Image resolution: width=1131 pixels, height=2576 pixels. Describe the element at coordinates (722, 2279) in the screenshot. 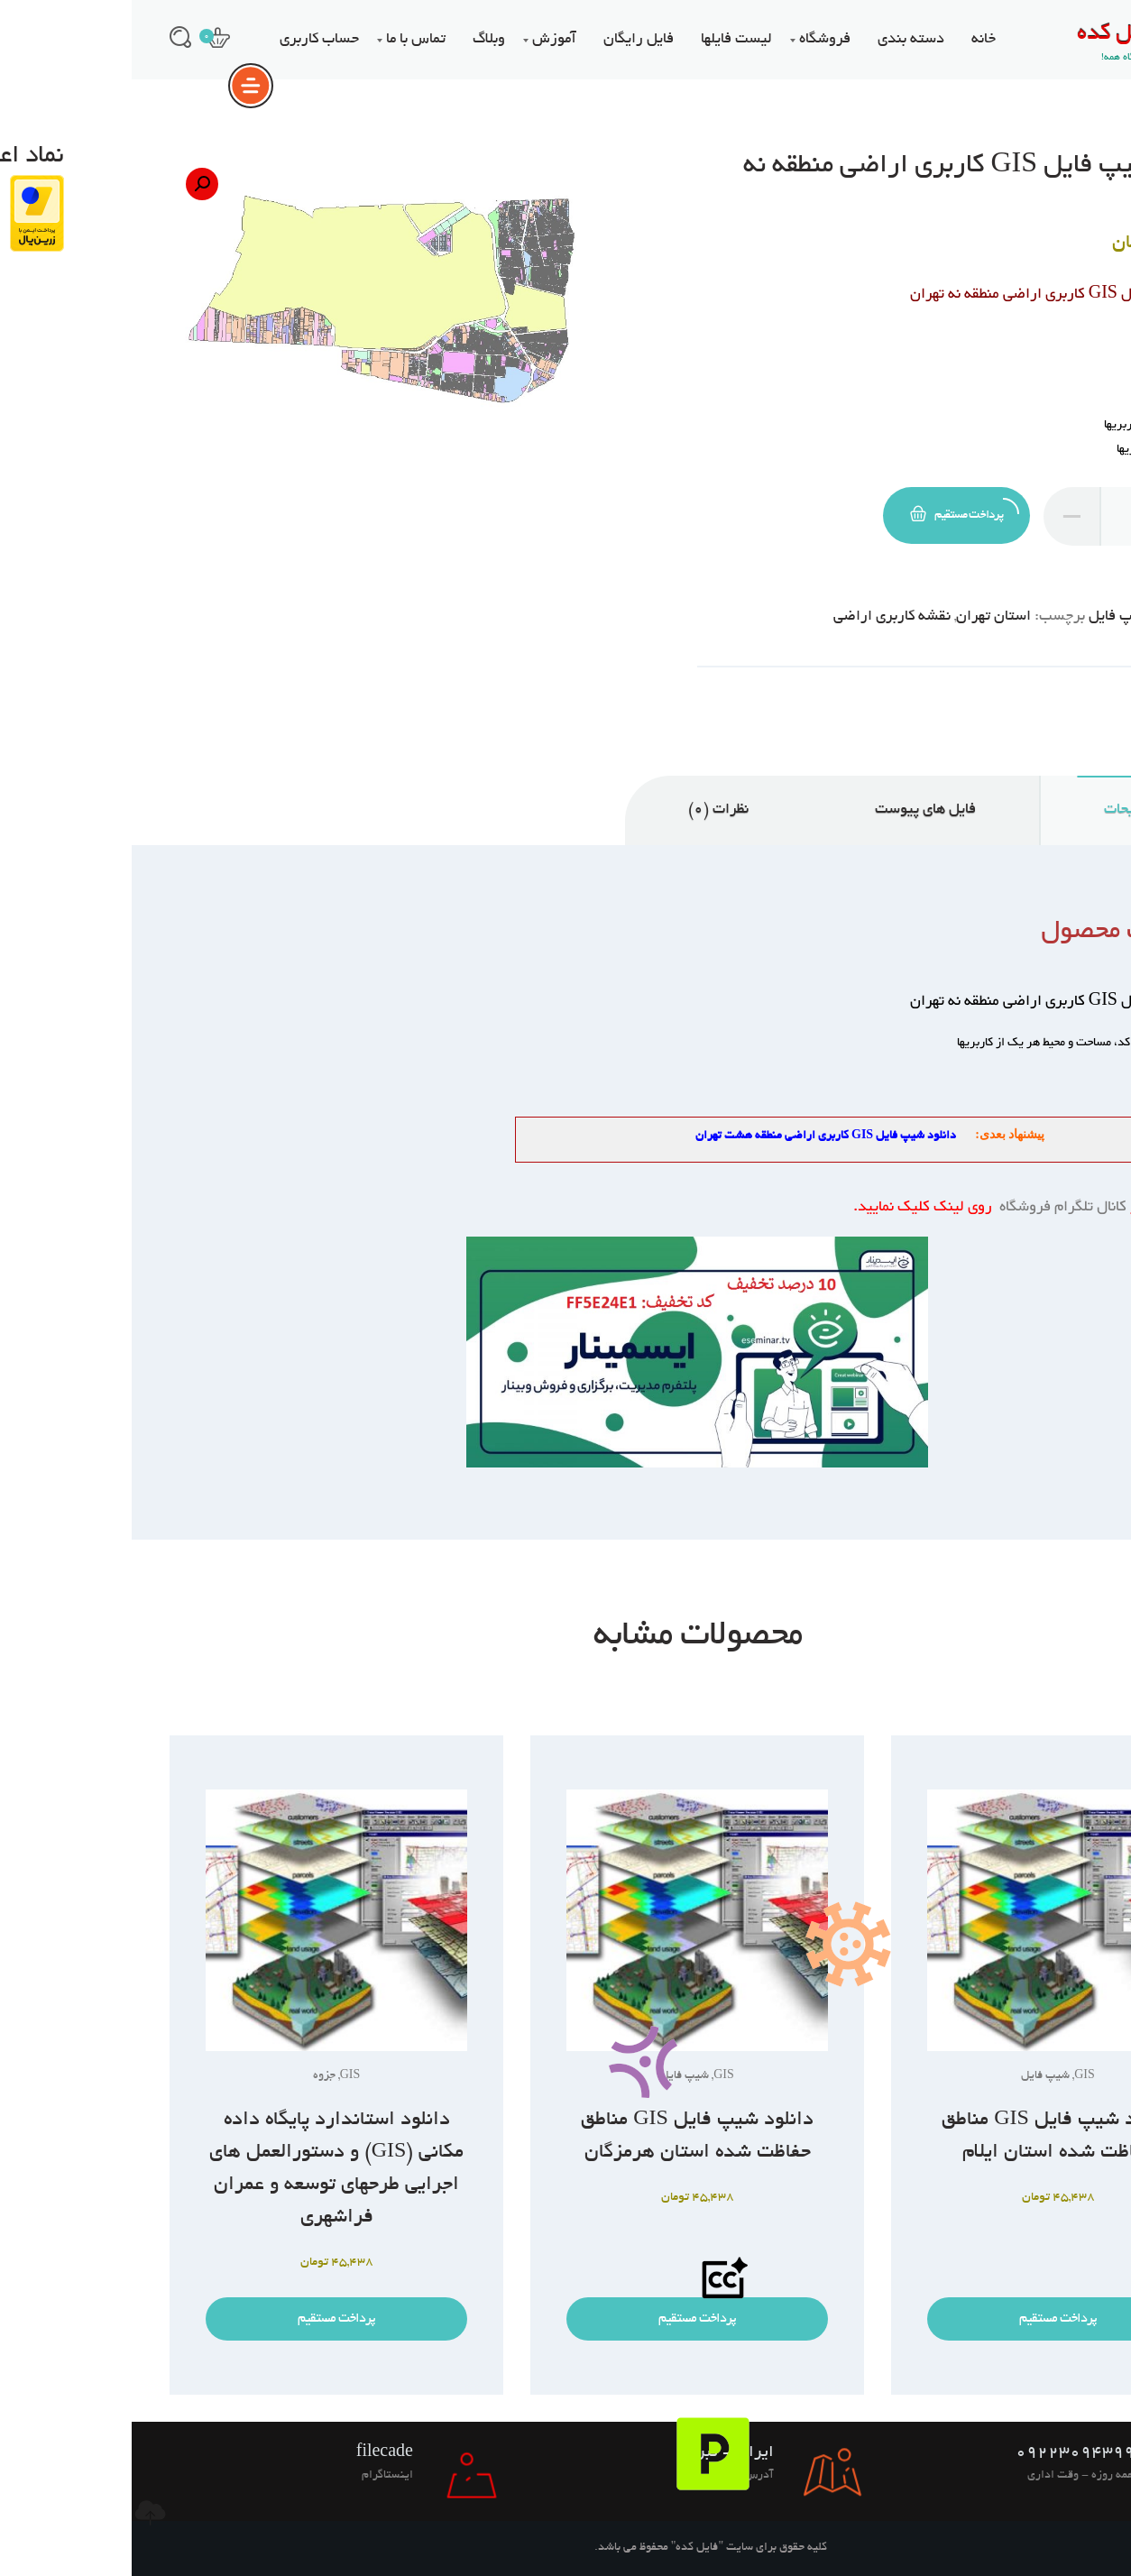

I see `enable AI-powered closed captions` at that location.